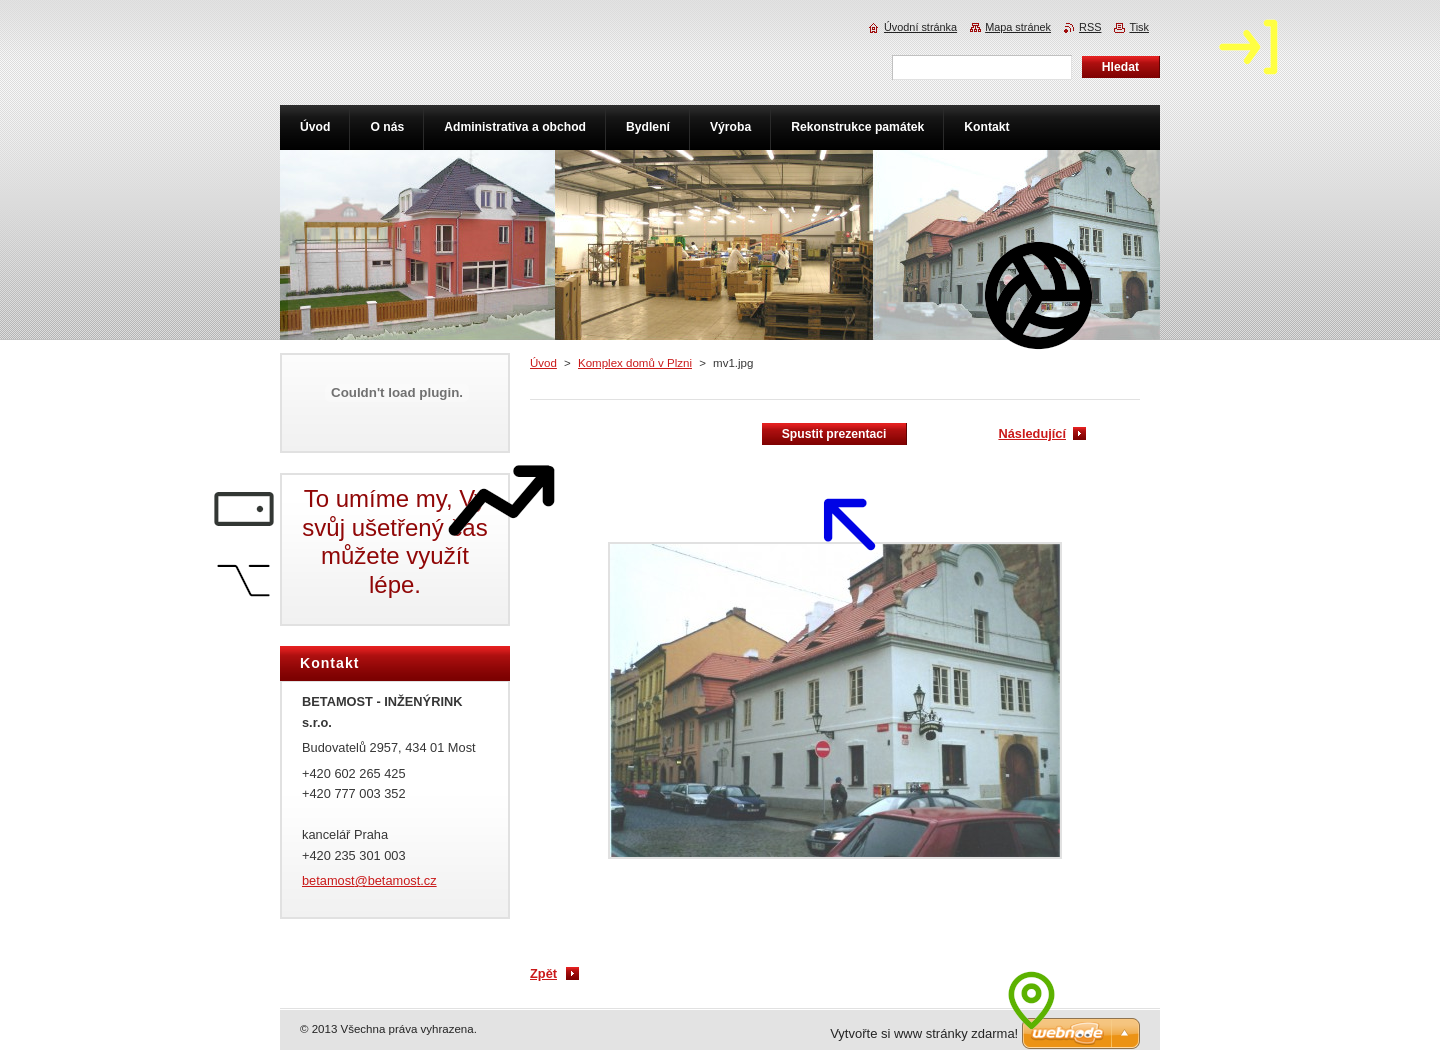 This screenshot has height=1050, width=1440. Describe the element at coordinates (1031, 1000) in the screenshot. I see `view or access a saved location` at that location.